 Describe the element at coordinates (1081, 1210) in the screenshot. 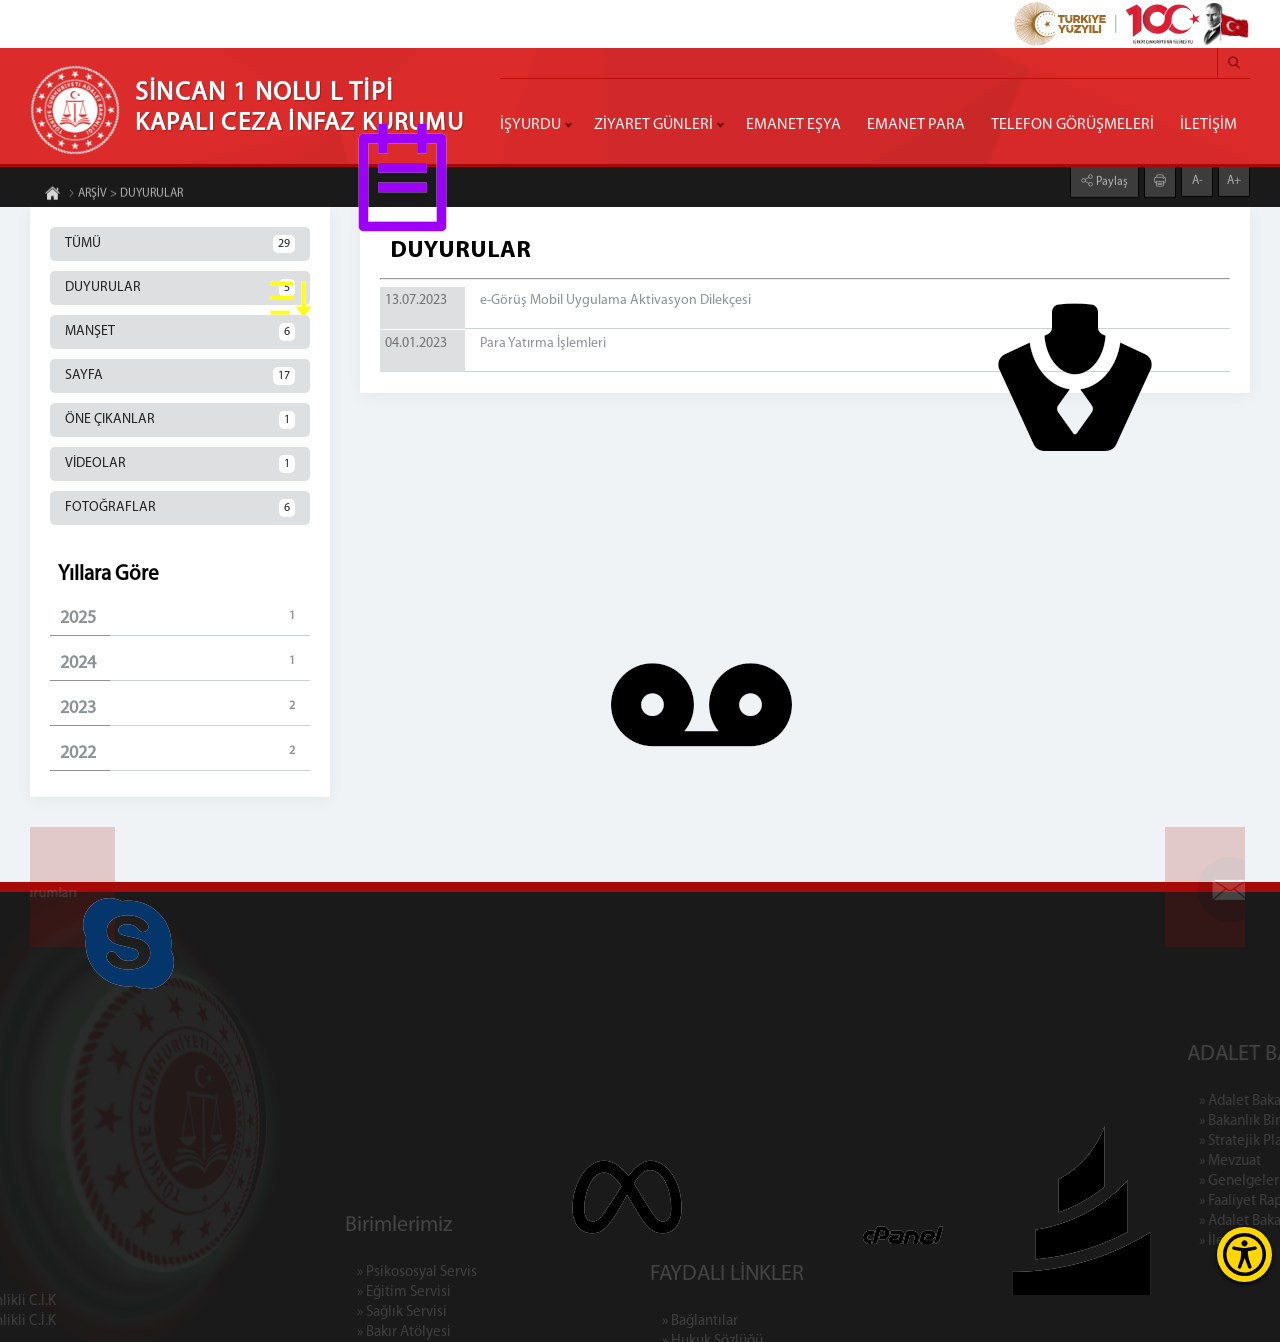

I see `babelio logo - link to book cataloging and social reading platform` at that location.